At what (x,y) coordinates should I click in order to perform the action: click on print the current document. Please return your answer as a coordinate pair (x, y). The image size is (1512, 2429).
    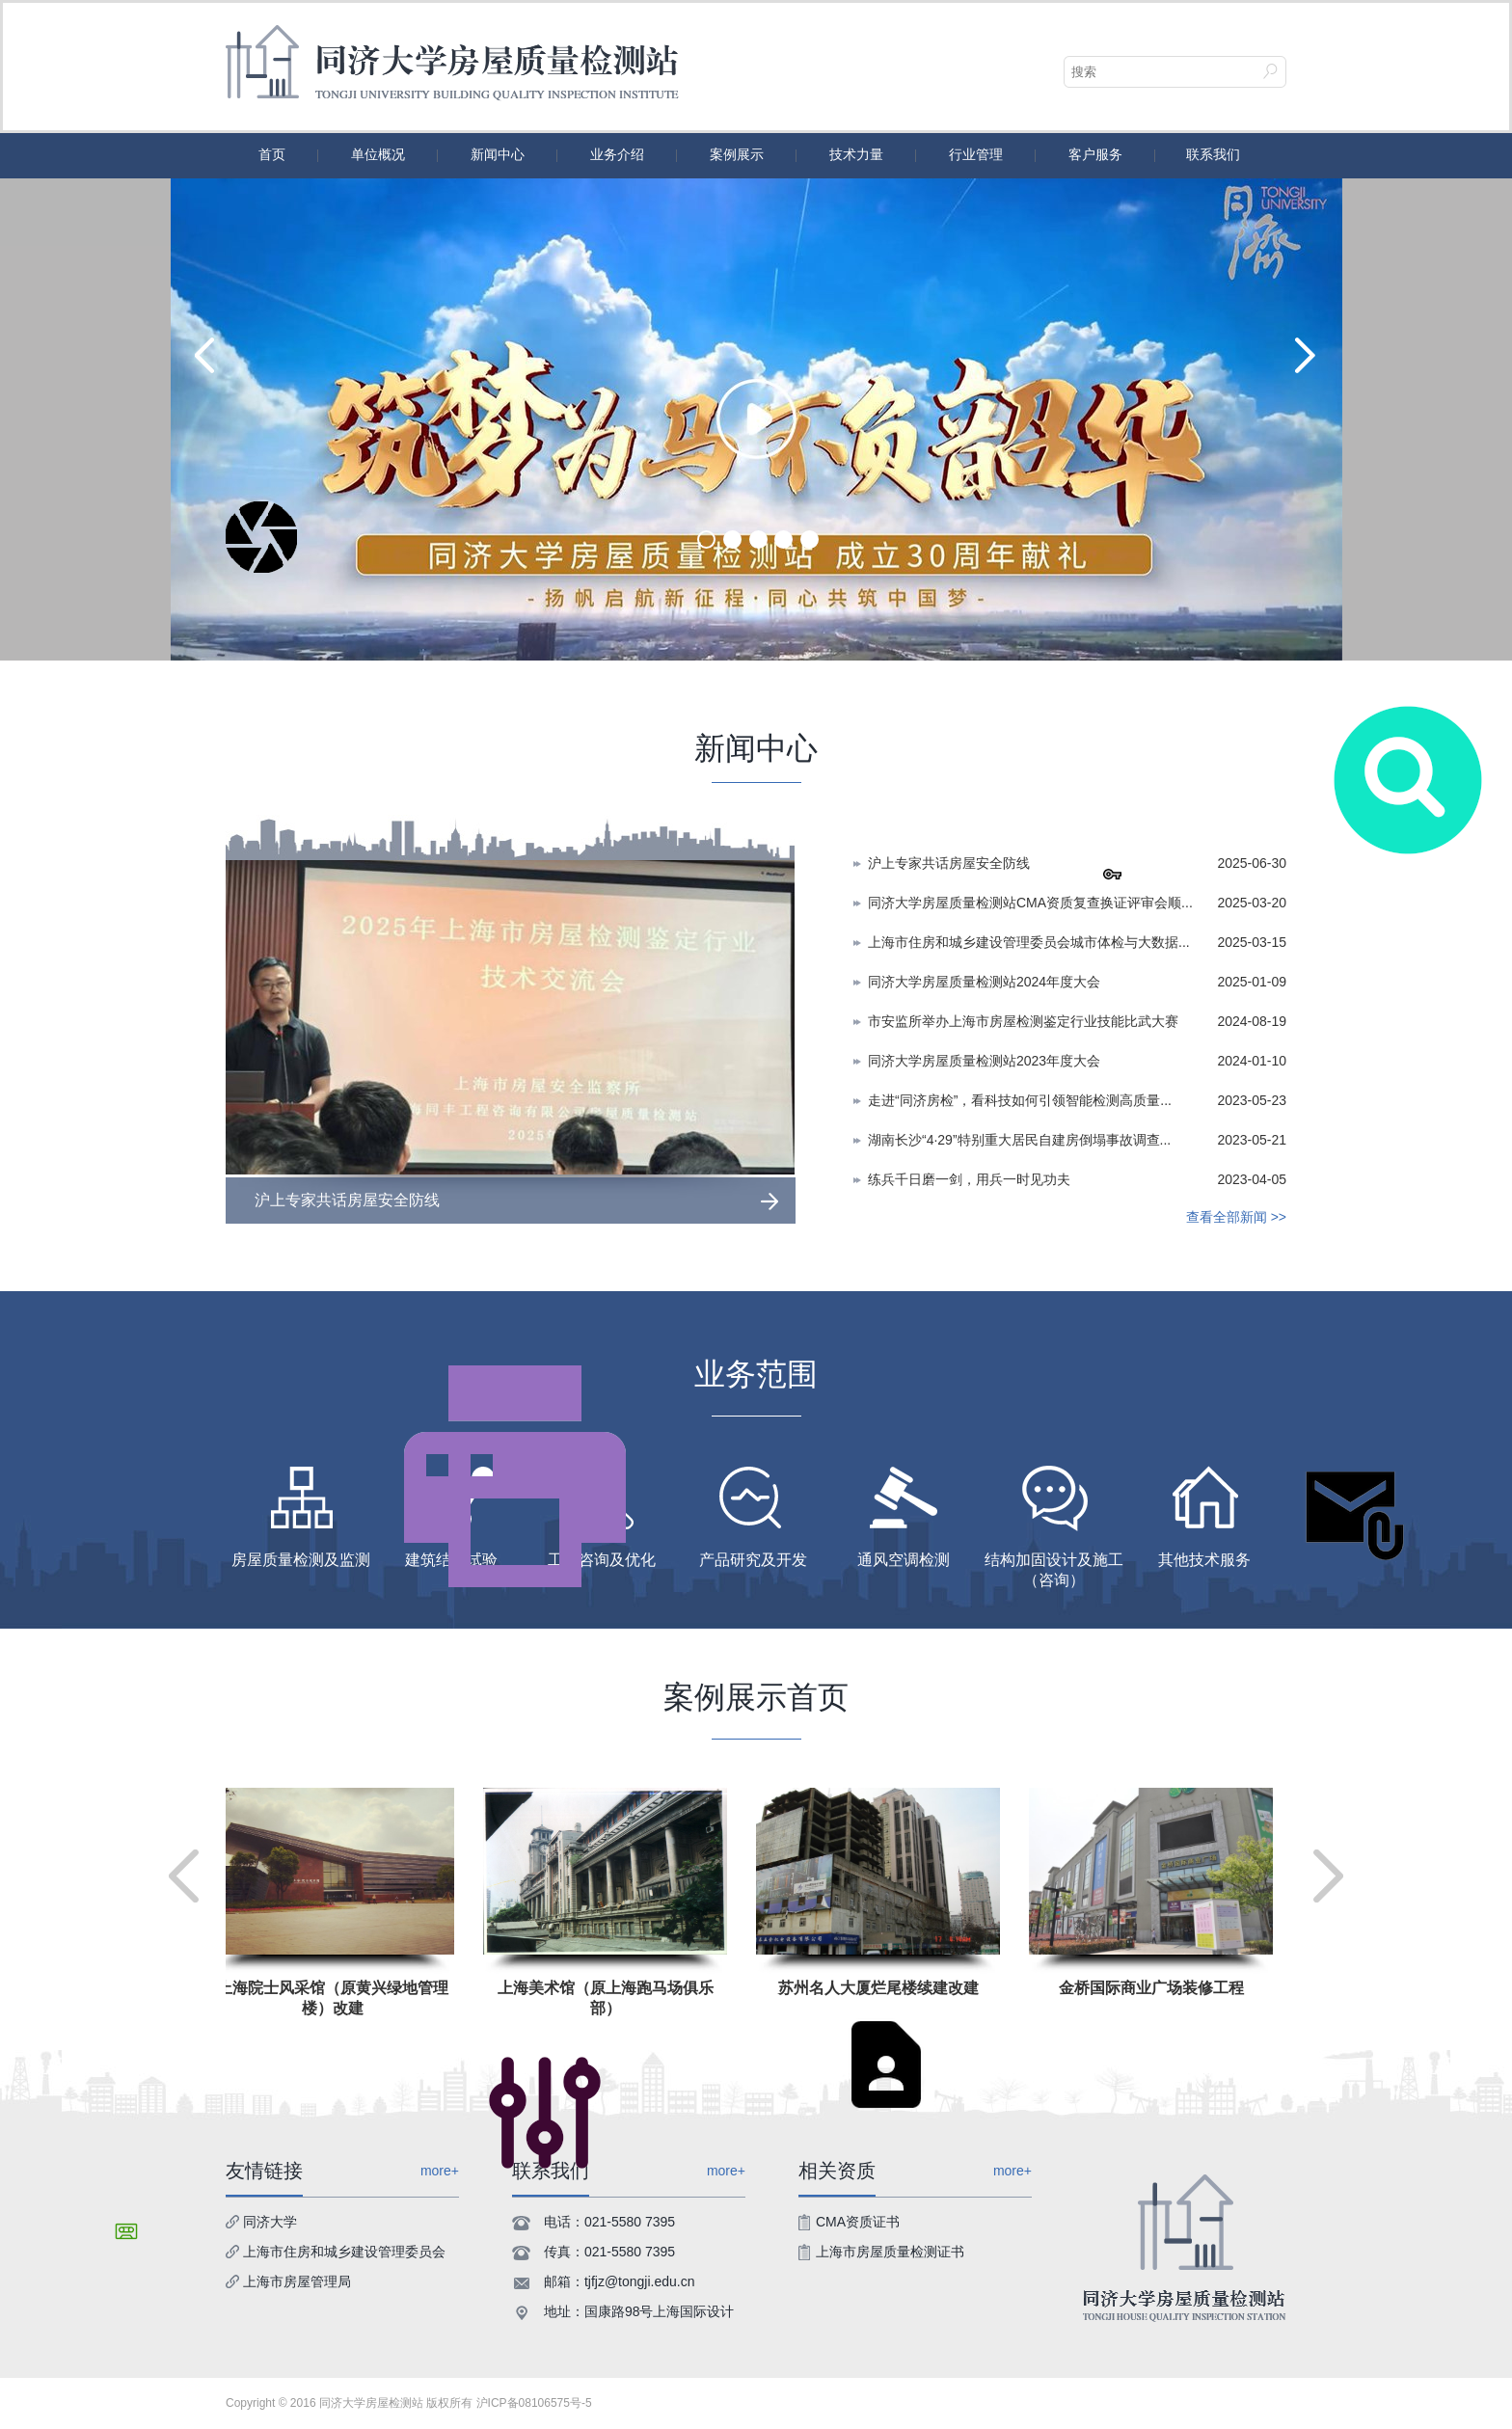
    Looking at the image, I should click on (515, 1476).